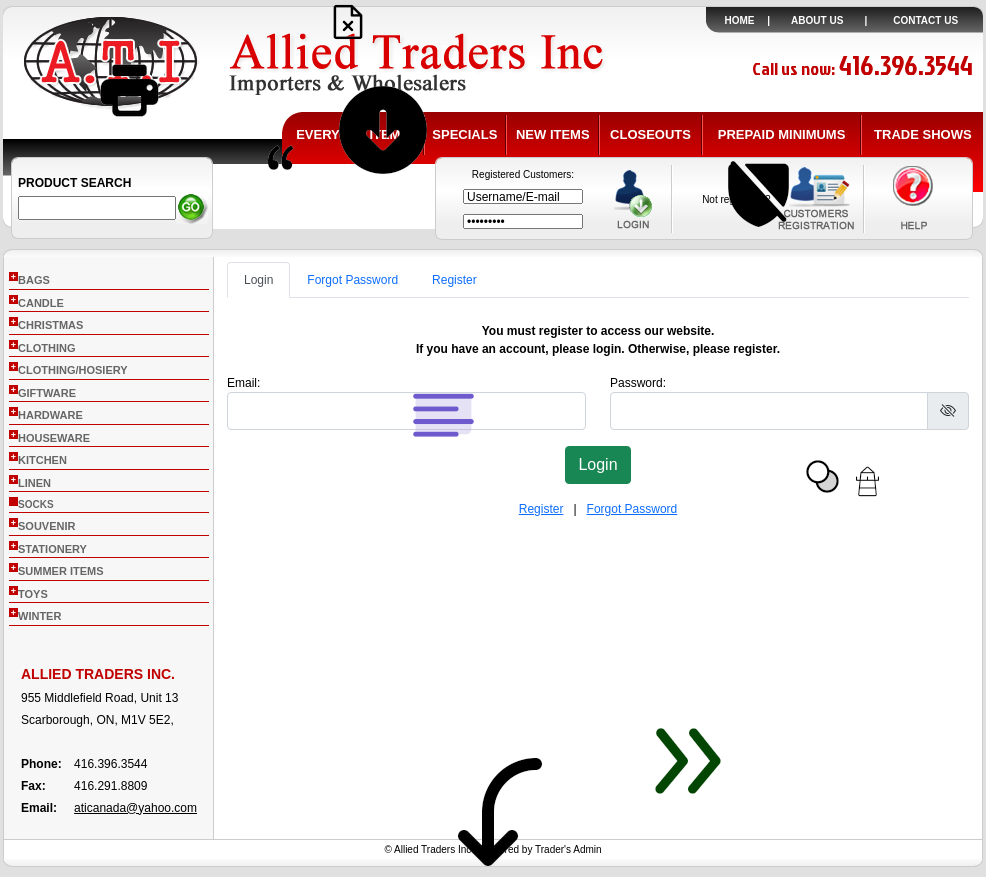 The height and width of the screenshot is (877, 986). What do you see at coordinates (500, 812) in the screenshot?
I see `go back and down in navigation` at bounding box center [500, 812].